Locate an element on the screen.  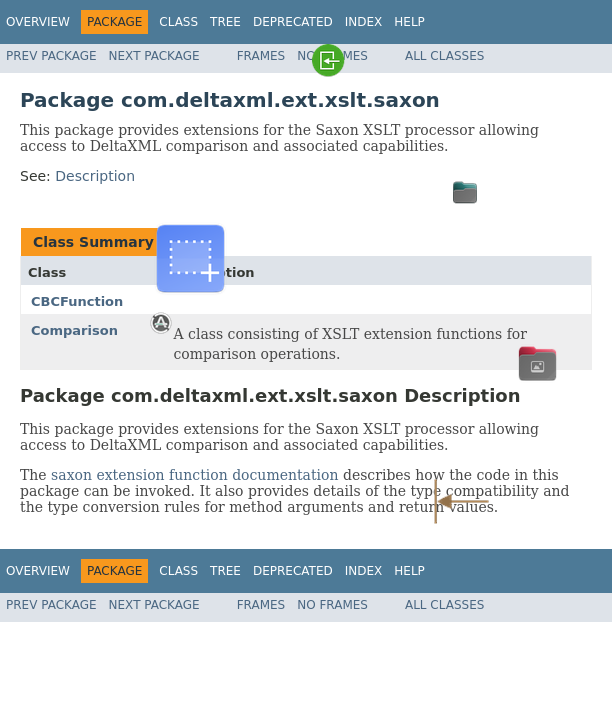
view contents of an open folder is located at coordinates (465, 192).